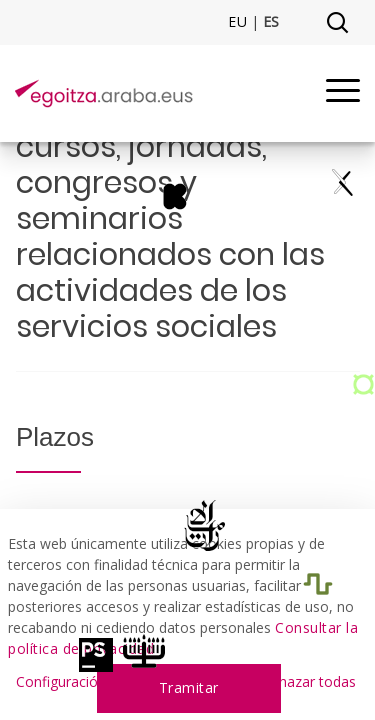 The image size is (375, 720). I want to click on open phpstorm ide, so click(96, 655).